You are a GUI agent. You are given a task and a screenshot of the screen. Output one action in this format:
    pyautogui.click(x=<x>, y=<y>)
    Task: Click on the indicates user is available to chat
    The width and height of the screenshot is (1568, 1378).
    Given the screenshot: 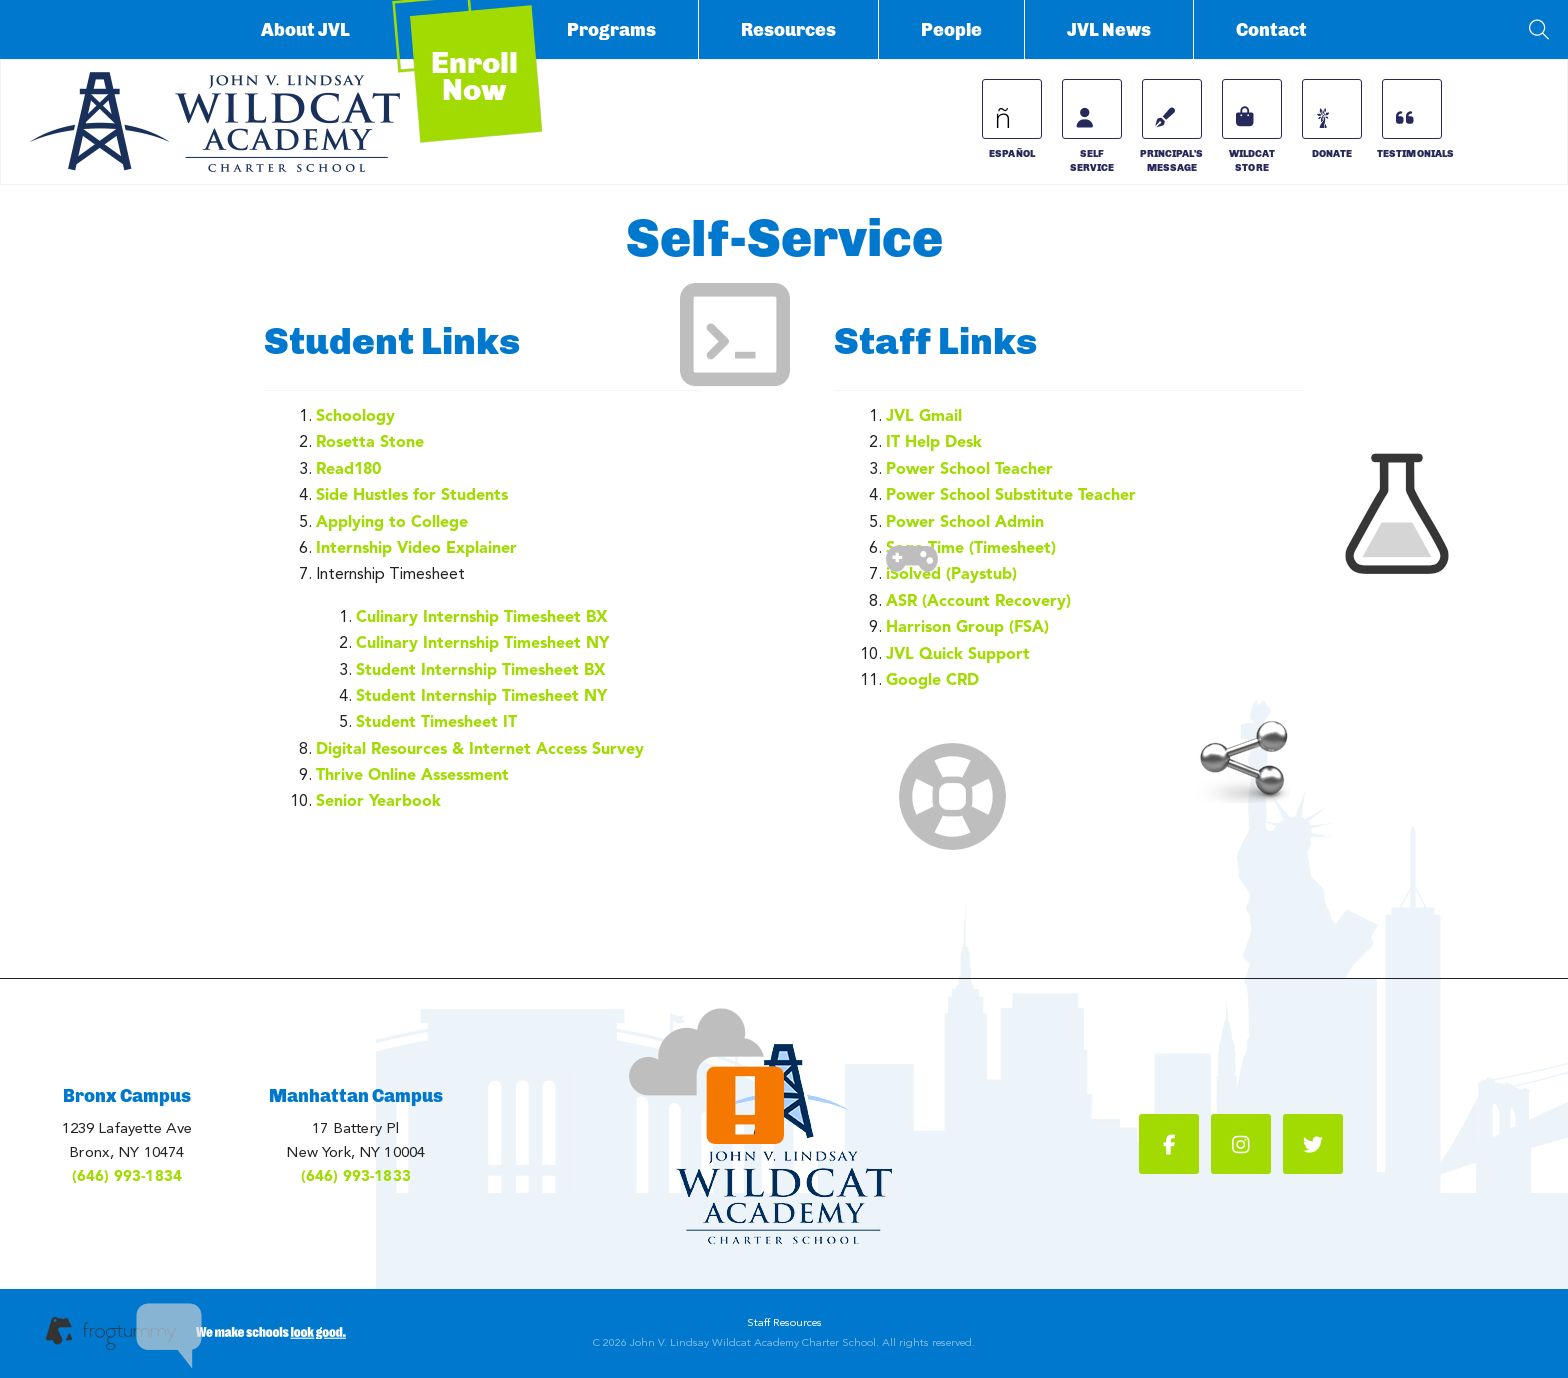 What is the action you would take?
    pyautogui.click(x=169, y=1336)
    